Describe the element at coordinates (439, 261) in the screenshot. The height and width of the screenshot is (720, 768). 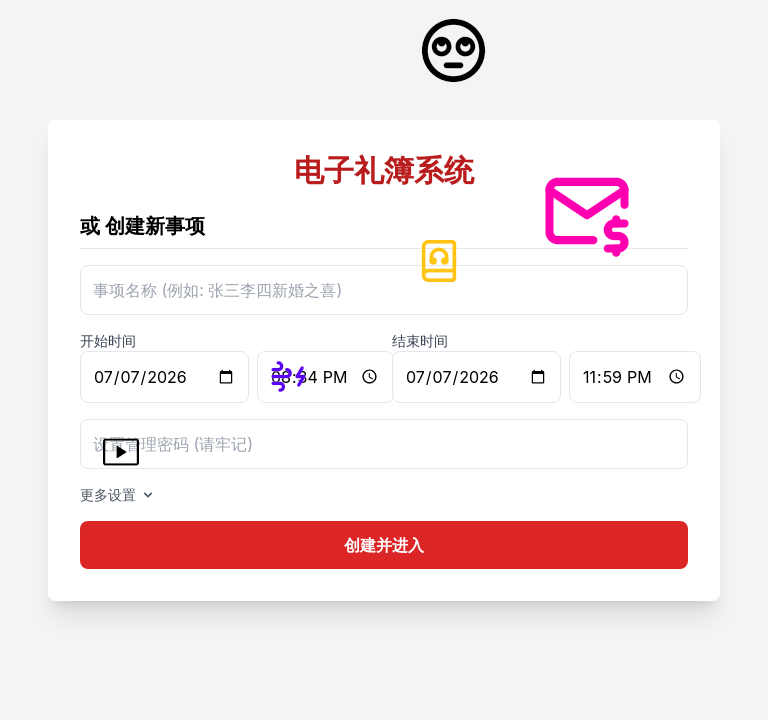
I see `access audiobook library` at that location.